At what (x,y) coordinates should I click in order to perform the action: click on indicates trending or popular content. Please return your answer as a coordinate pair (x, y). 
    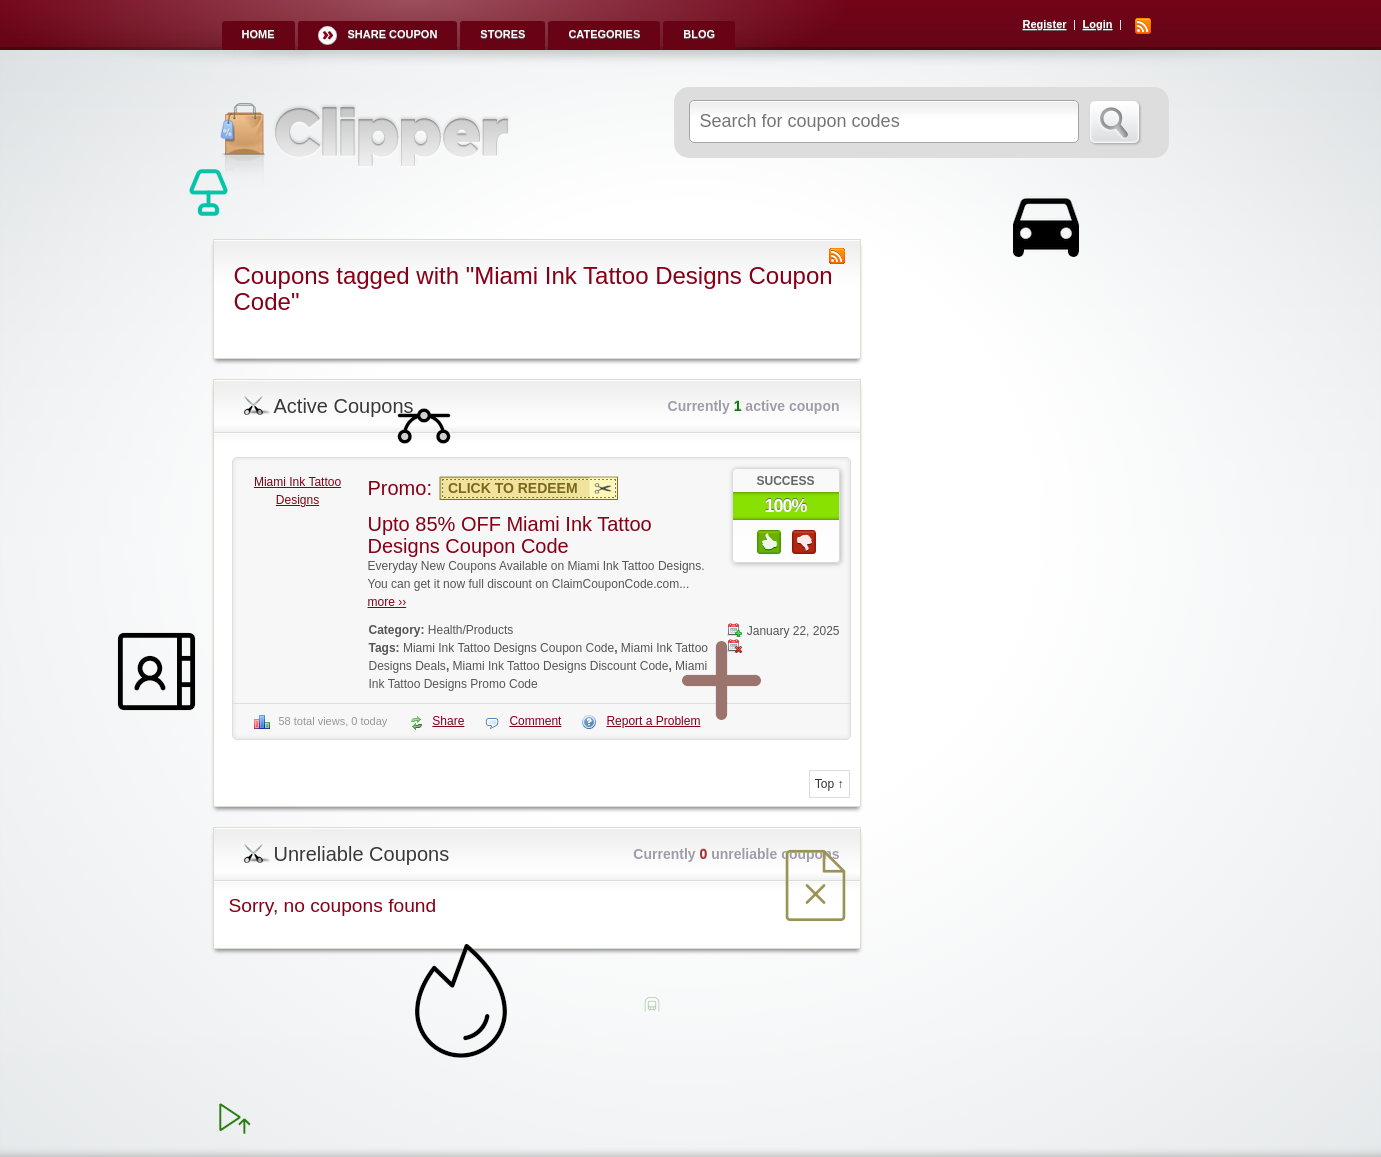
    Looking at the image, I should click on (461, 1003).